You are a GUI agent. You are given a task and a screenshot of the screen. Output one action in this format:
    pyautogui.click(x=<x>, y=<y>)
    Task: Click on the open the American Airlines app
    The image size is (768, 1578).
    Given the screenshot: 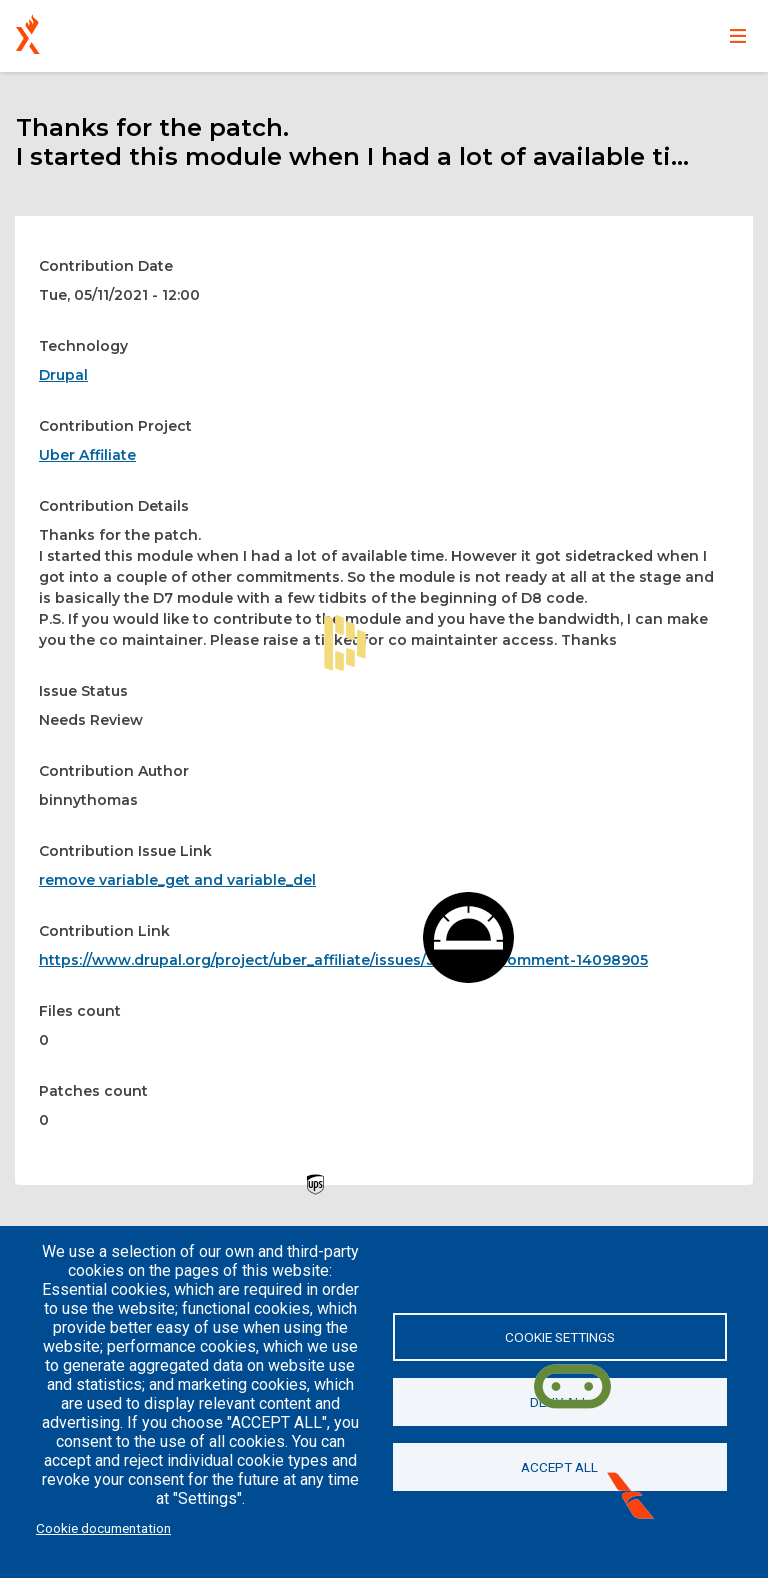 What is the action you would take?
    pyautogui.click(x=630, y=1495)
    